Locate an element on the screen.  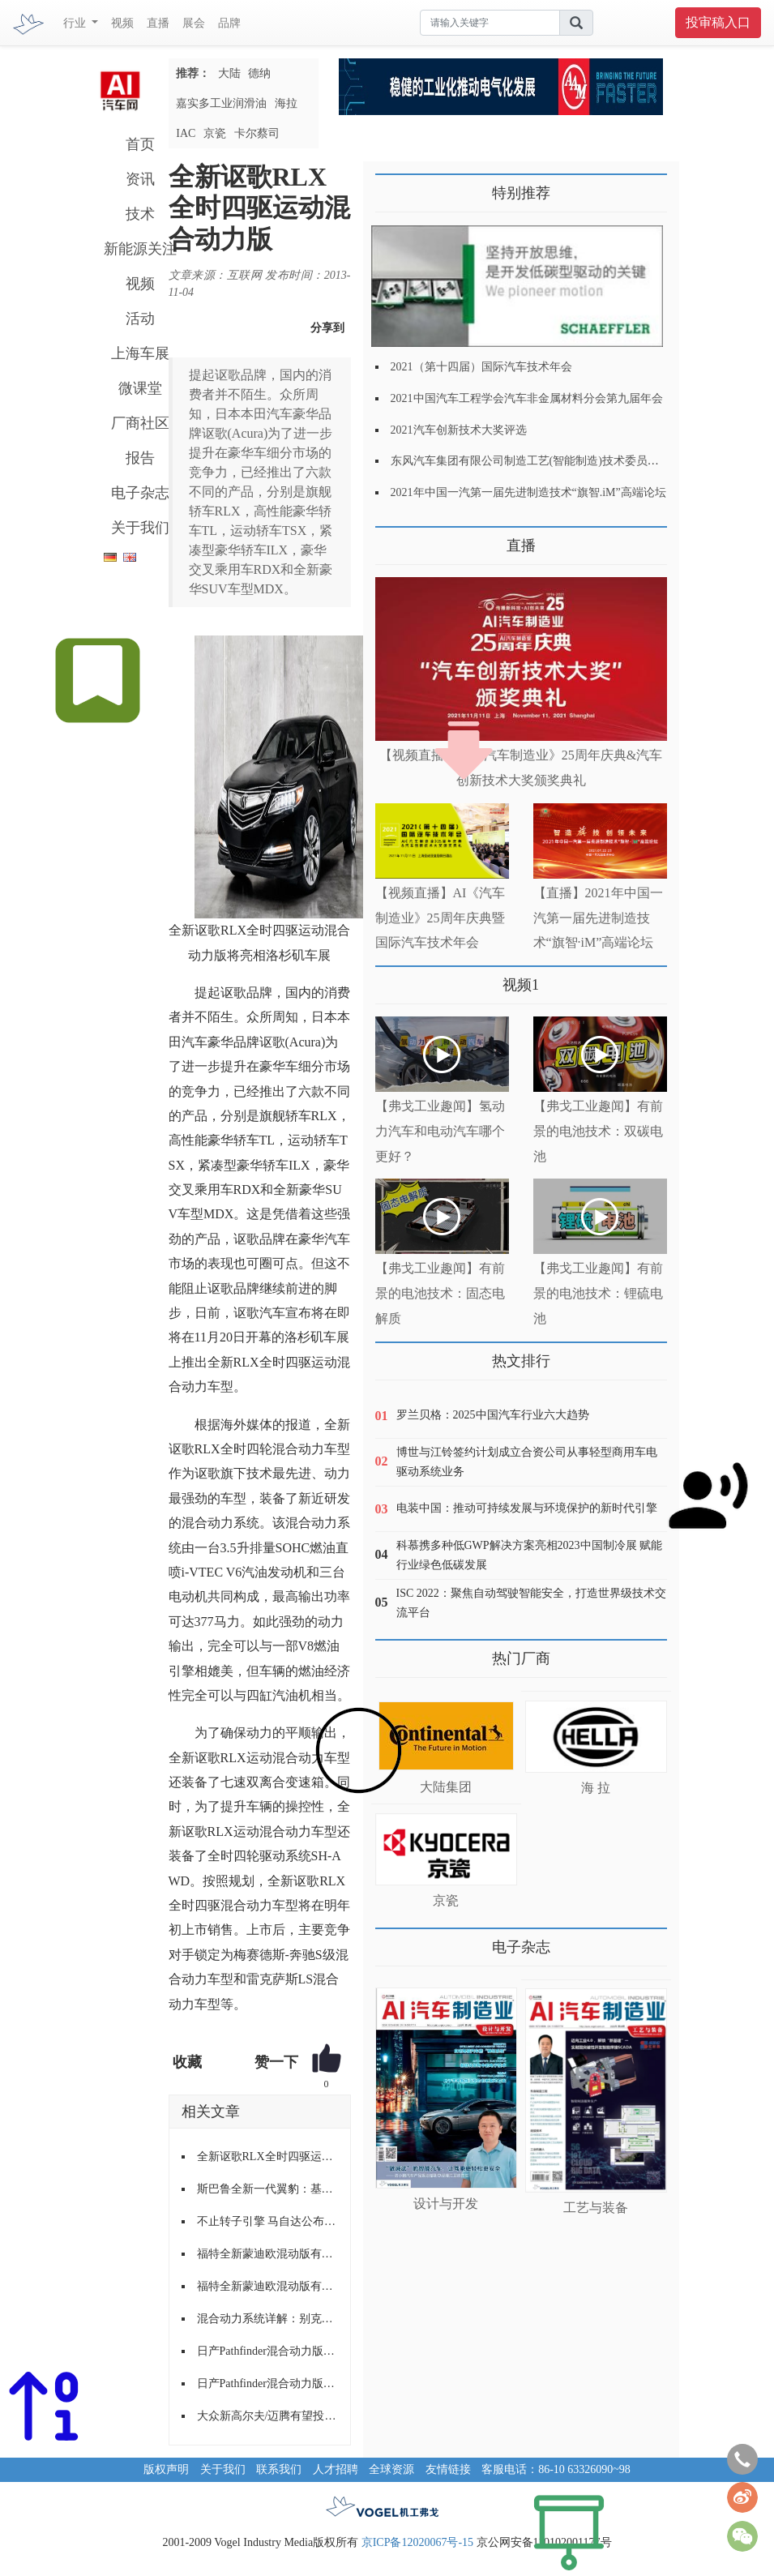
save or bookmark this item is located at coordinates (97, 680).